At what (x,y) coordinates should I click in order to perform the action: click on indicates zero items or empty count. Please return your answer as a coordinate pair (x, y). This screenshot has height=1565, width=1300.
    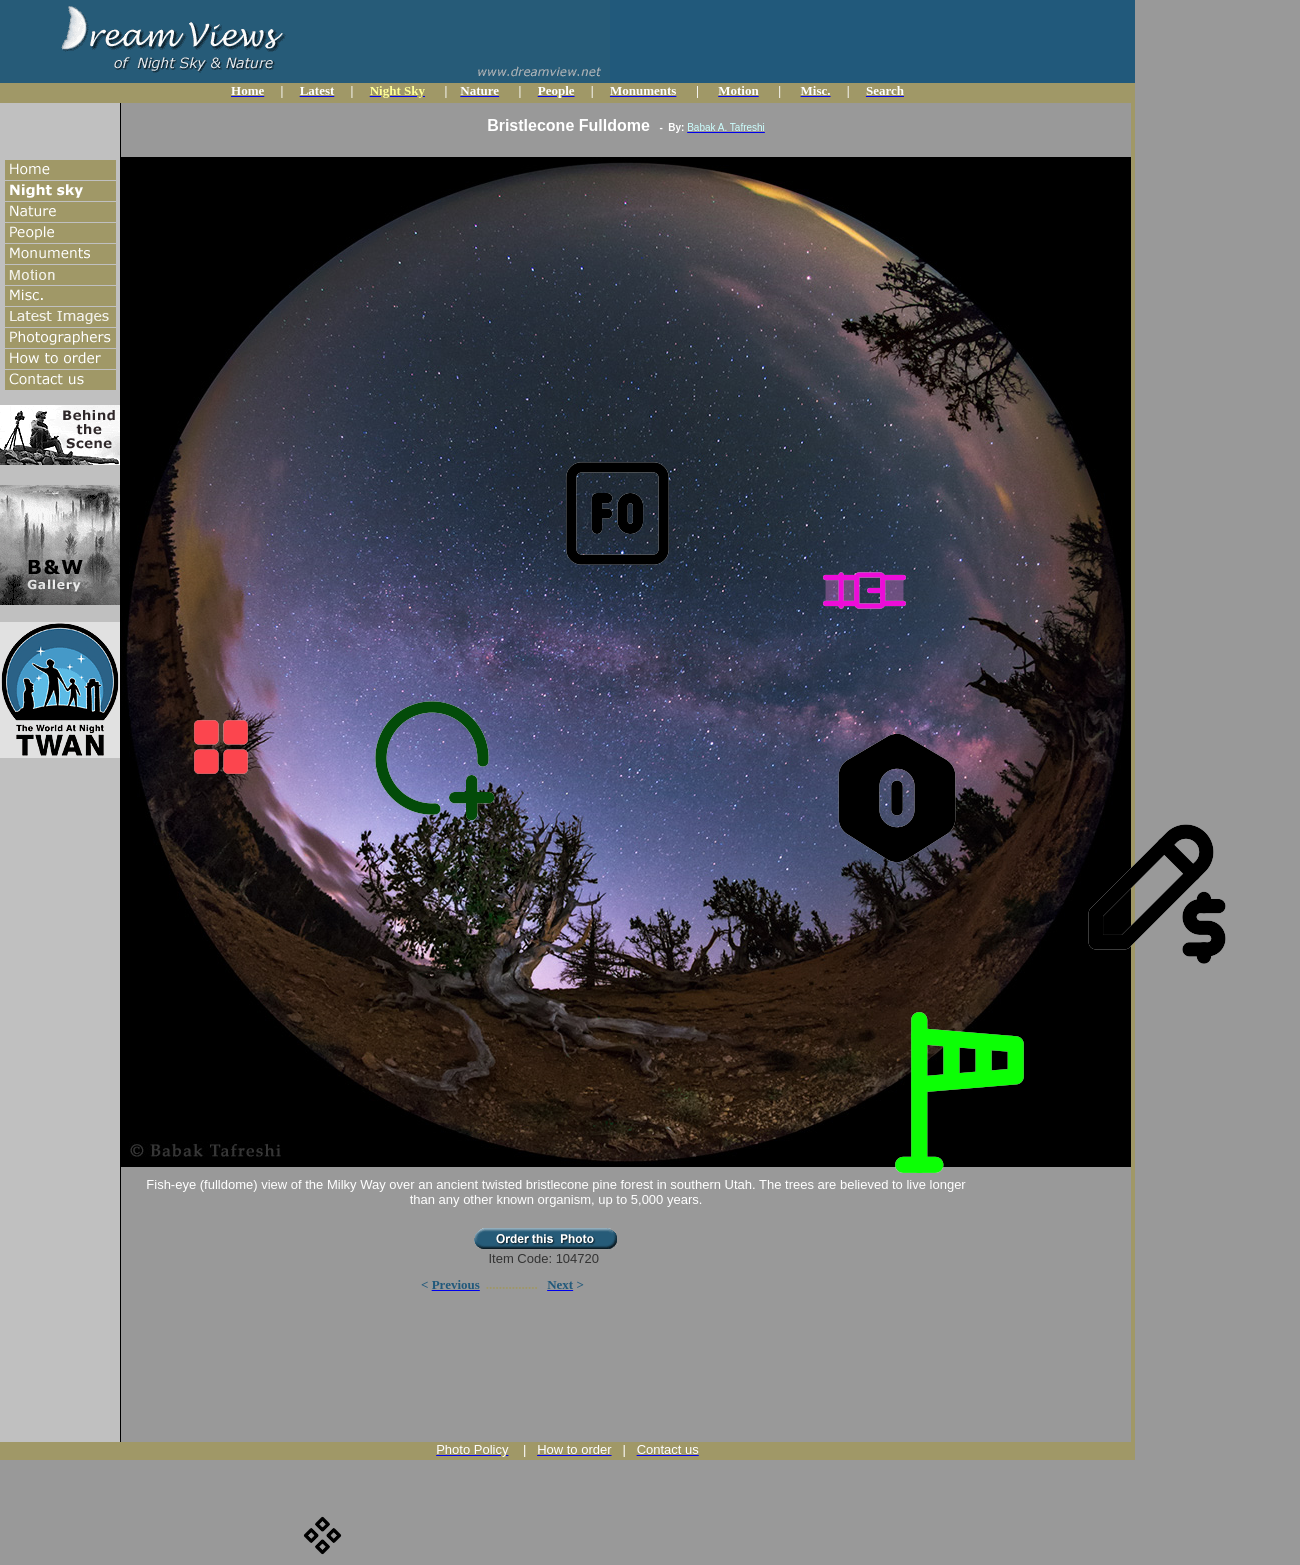
    Looking at the image, I should click on (897, 798).